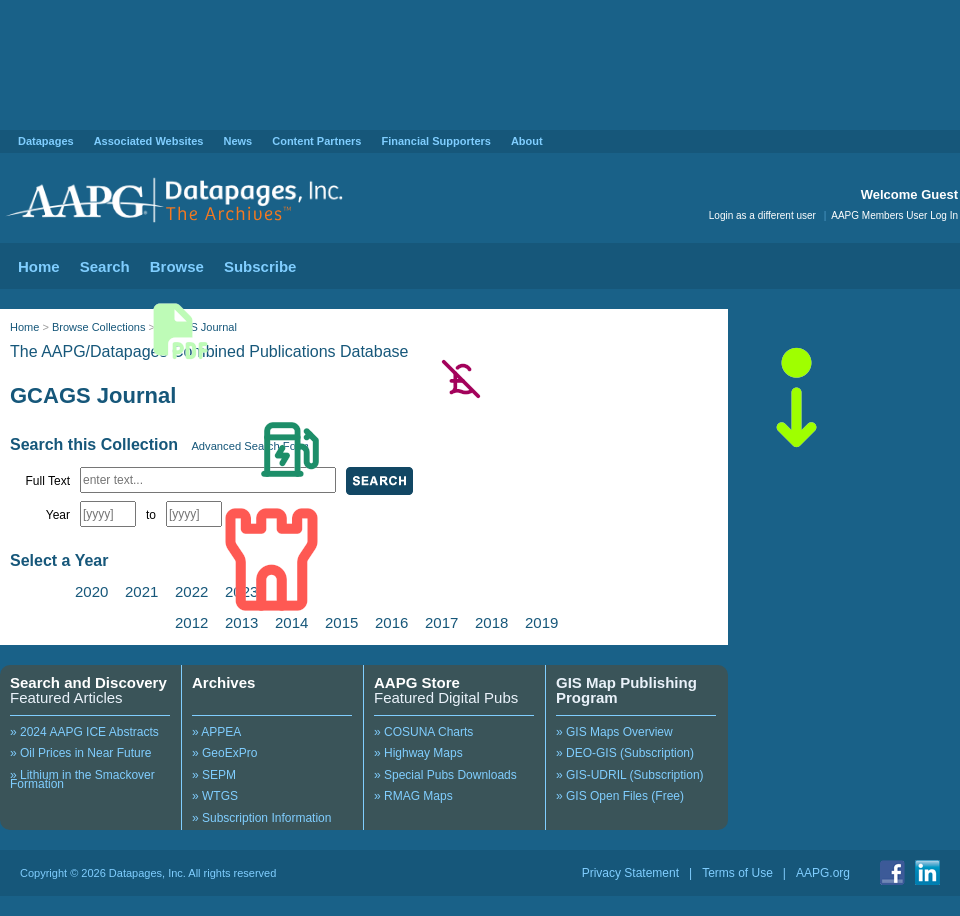 This screenshot has width=960, height=916. Describe the element at coordinates (461, 379) in the screenshot. I see `indicates british pound payment unavailable` at that location.